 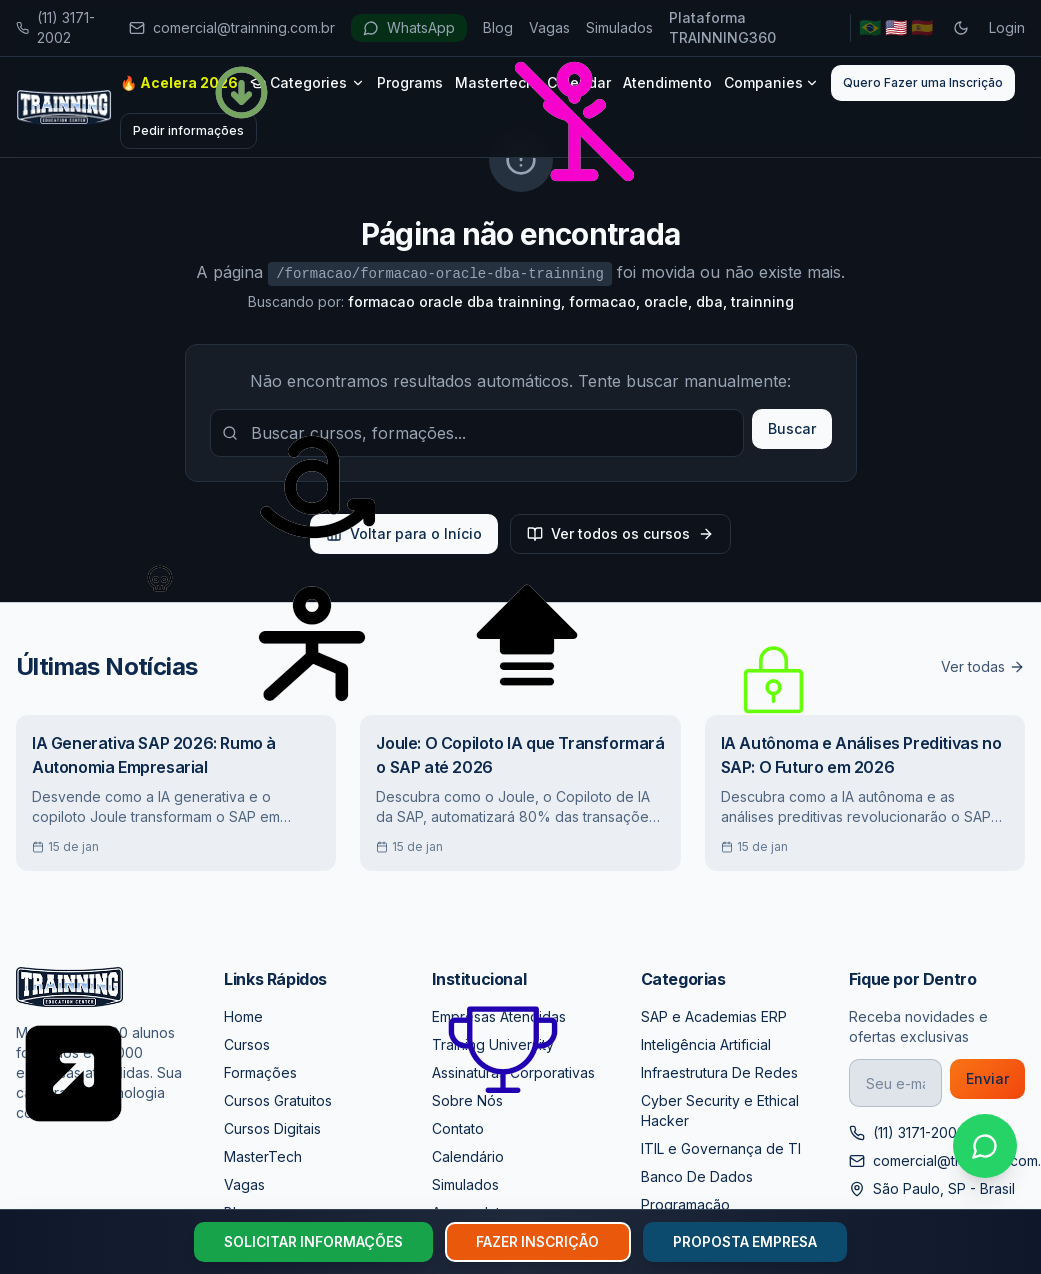 What do you see at coordinates (574, 121) in the screenshot?
I see `disable wardrobe or clothing display feature` at bounding box center [574, 121].